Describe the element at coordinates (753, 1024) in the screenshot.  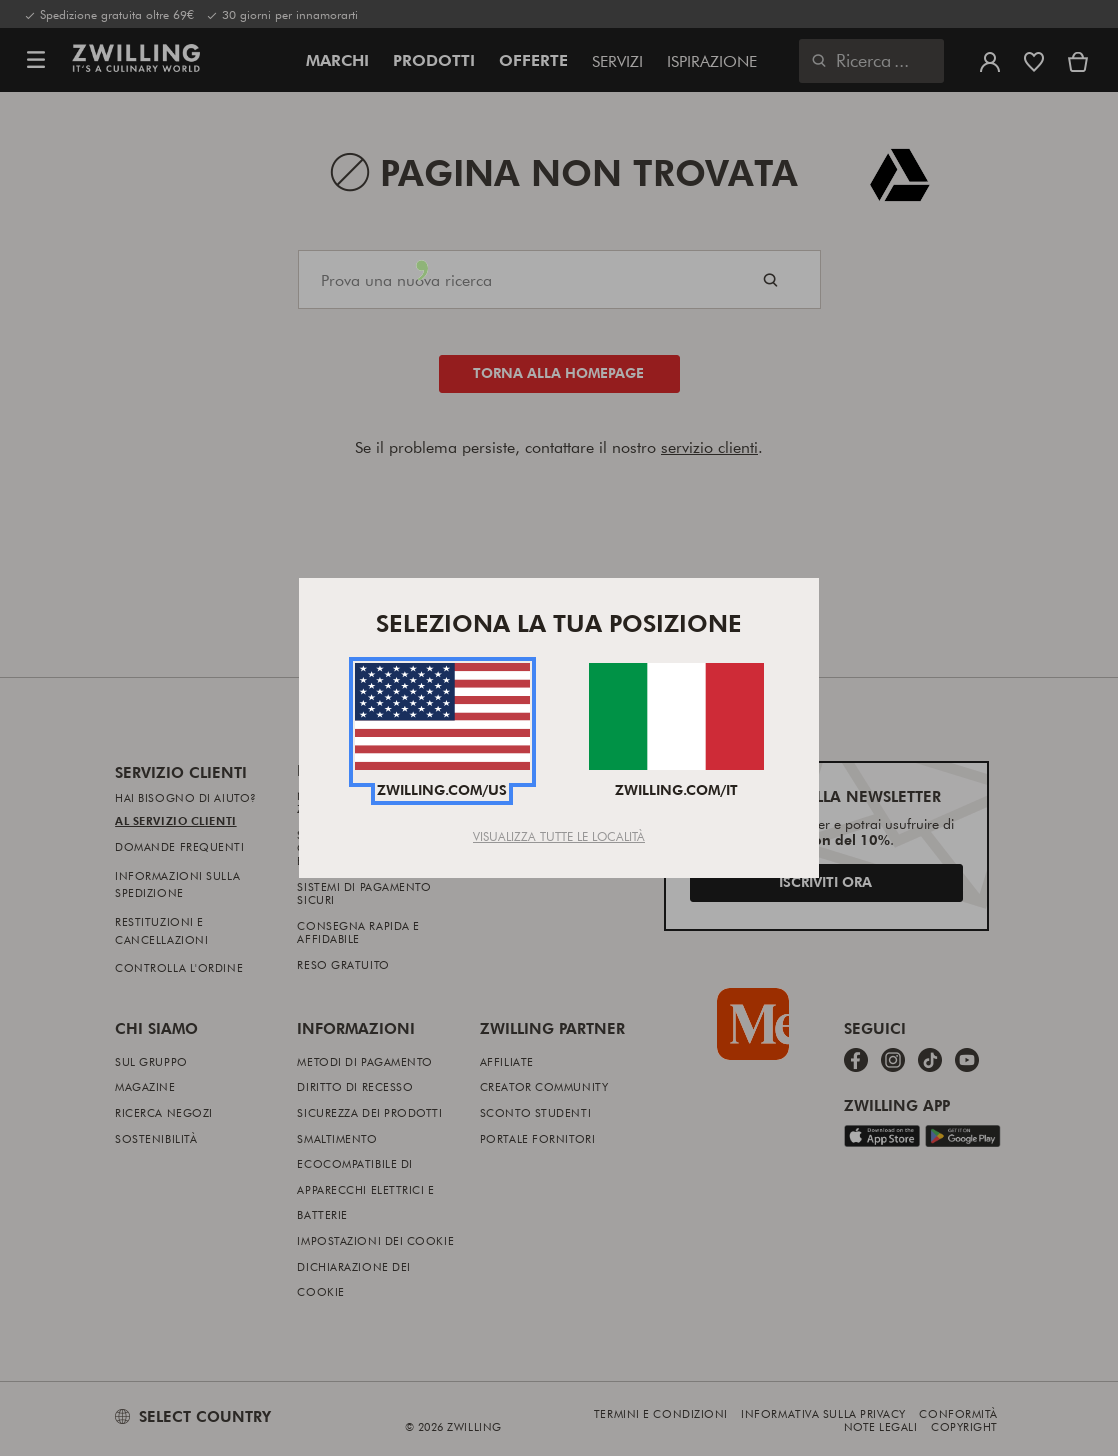
I see `open the Medium app` at that location.